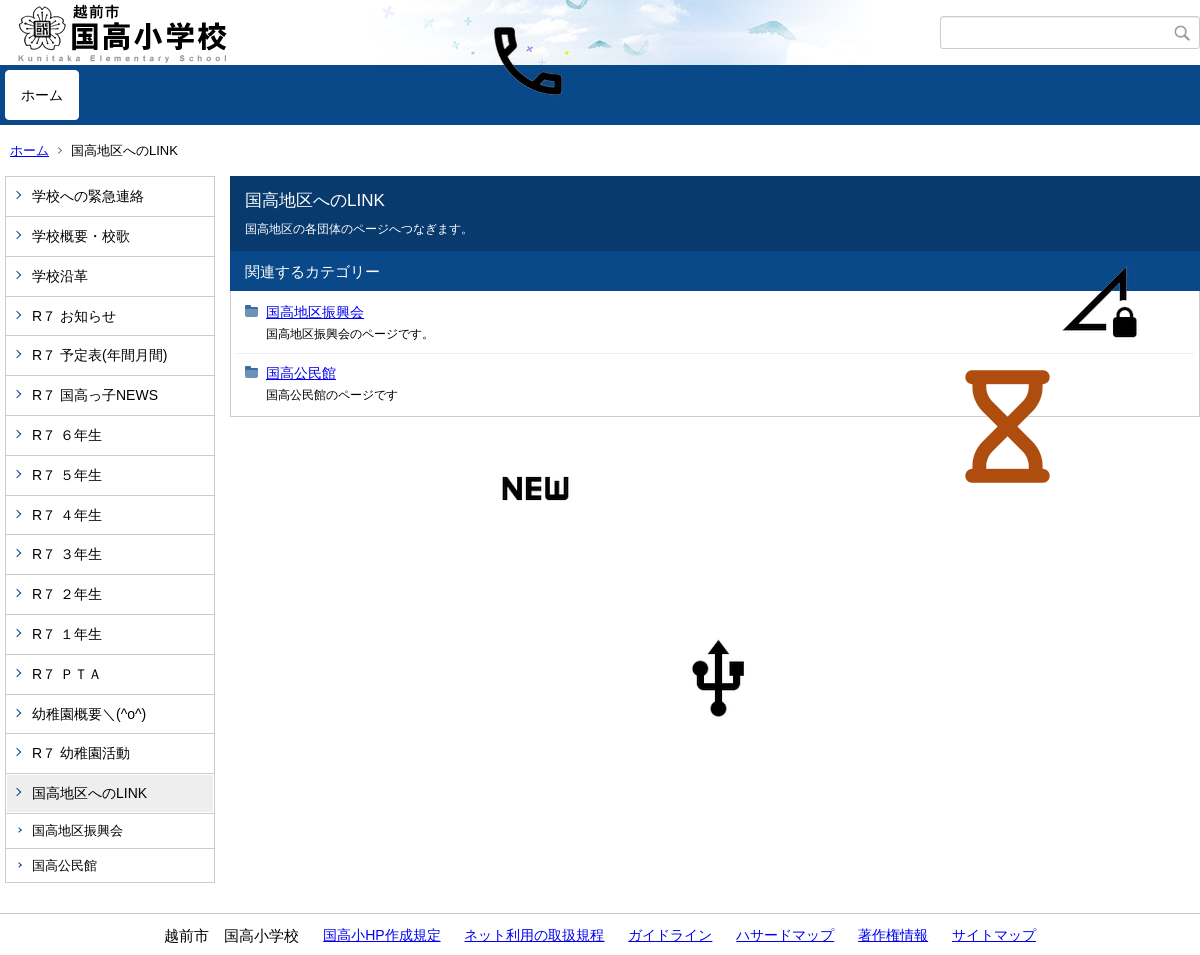 The height and width of the screenshot is (955, 1200). Describe the element at coordinates (528, 61) in the screenshot. I see `make a phone call` at that location.